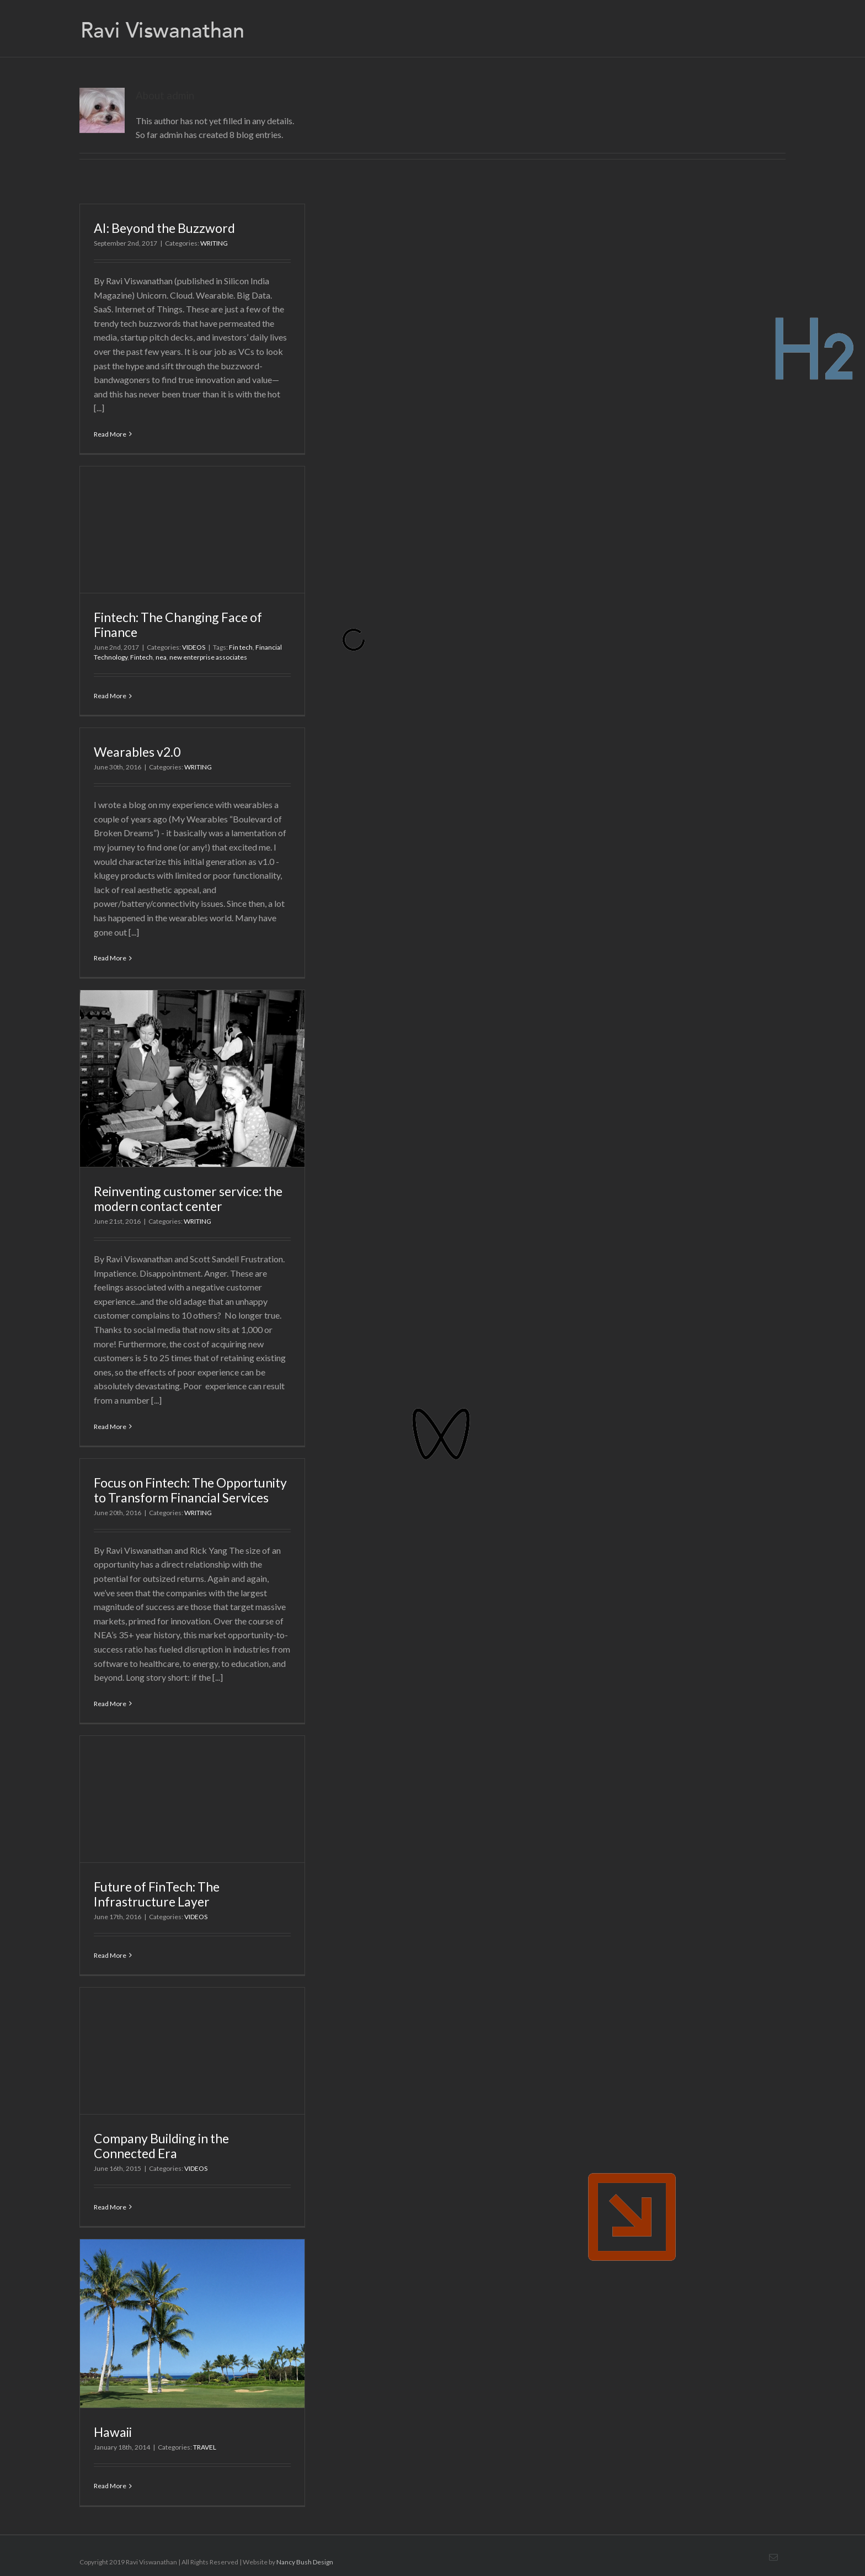 This screenshot has height=2576, width=865. What do you see at coordinates (814, 348) in the screenshot?
I see `format text as heading level 2` at bounding box center [814, 348].